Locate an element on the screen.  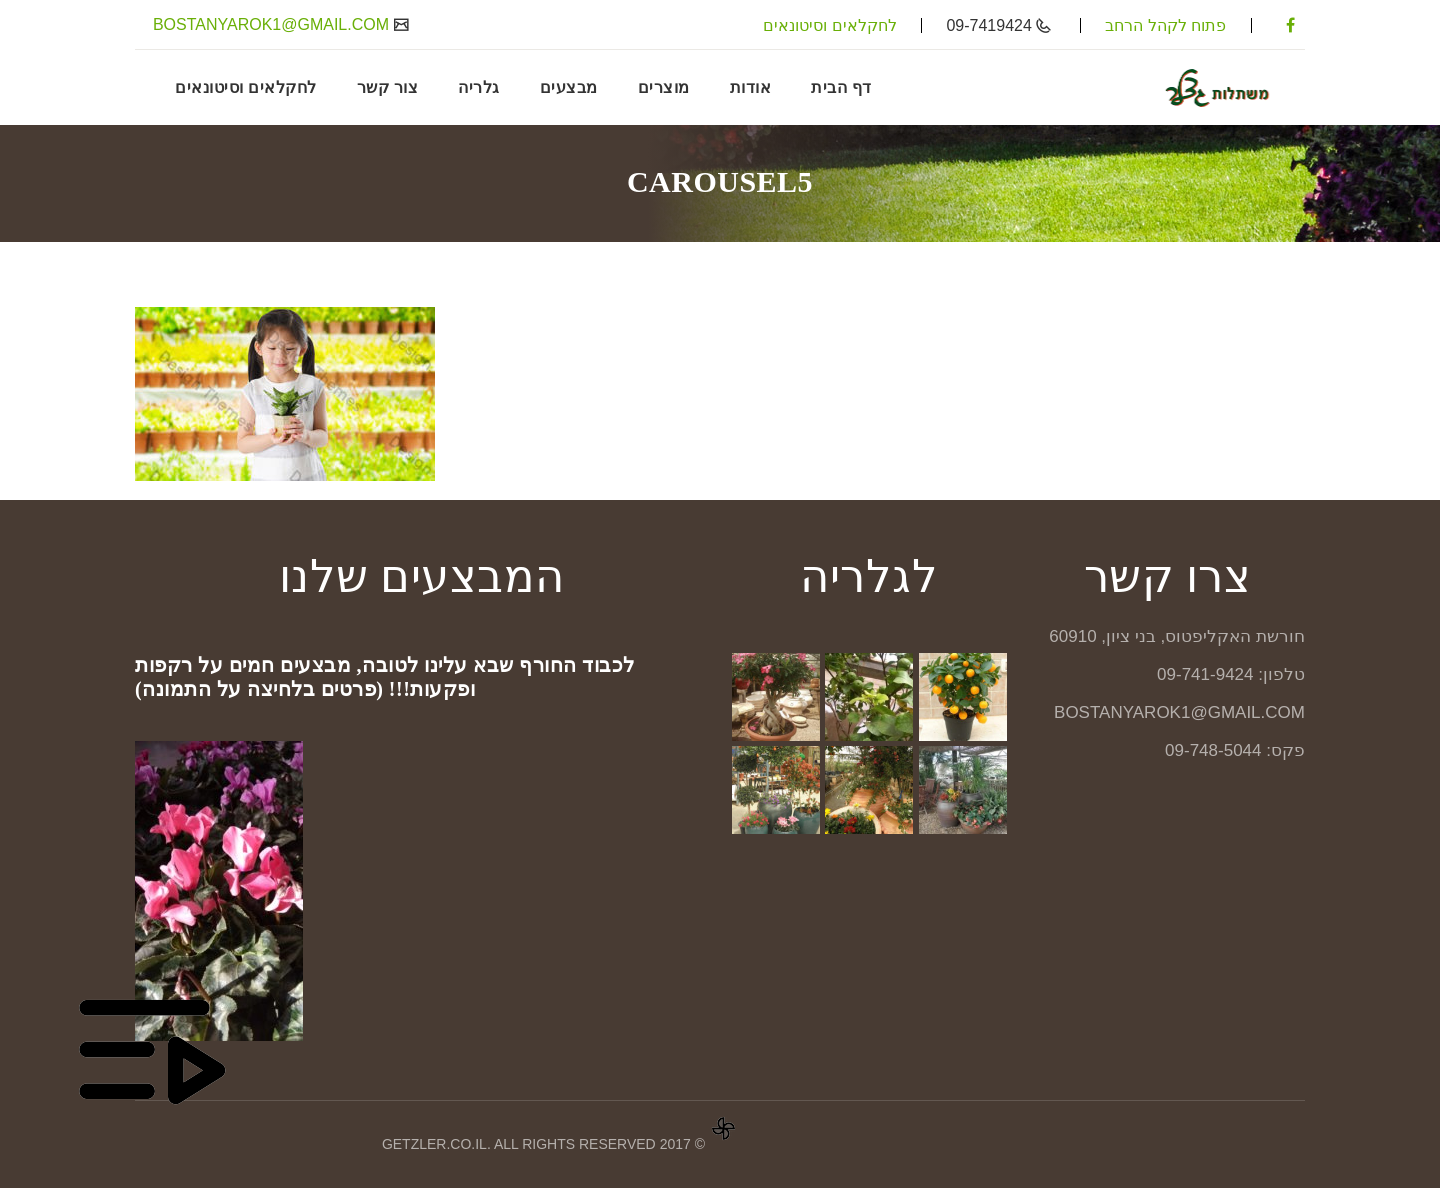
access toys or games section is located at coordinates (723, 1128).